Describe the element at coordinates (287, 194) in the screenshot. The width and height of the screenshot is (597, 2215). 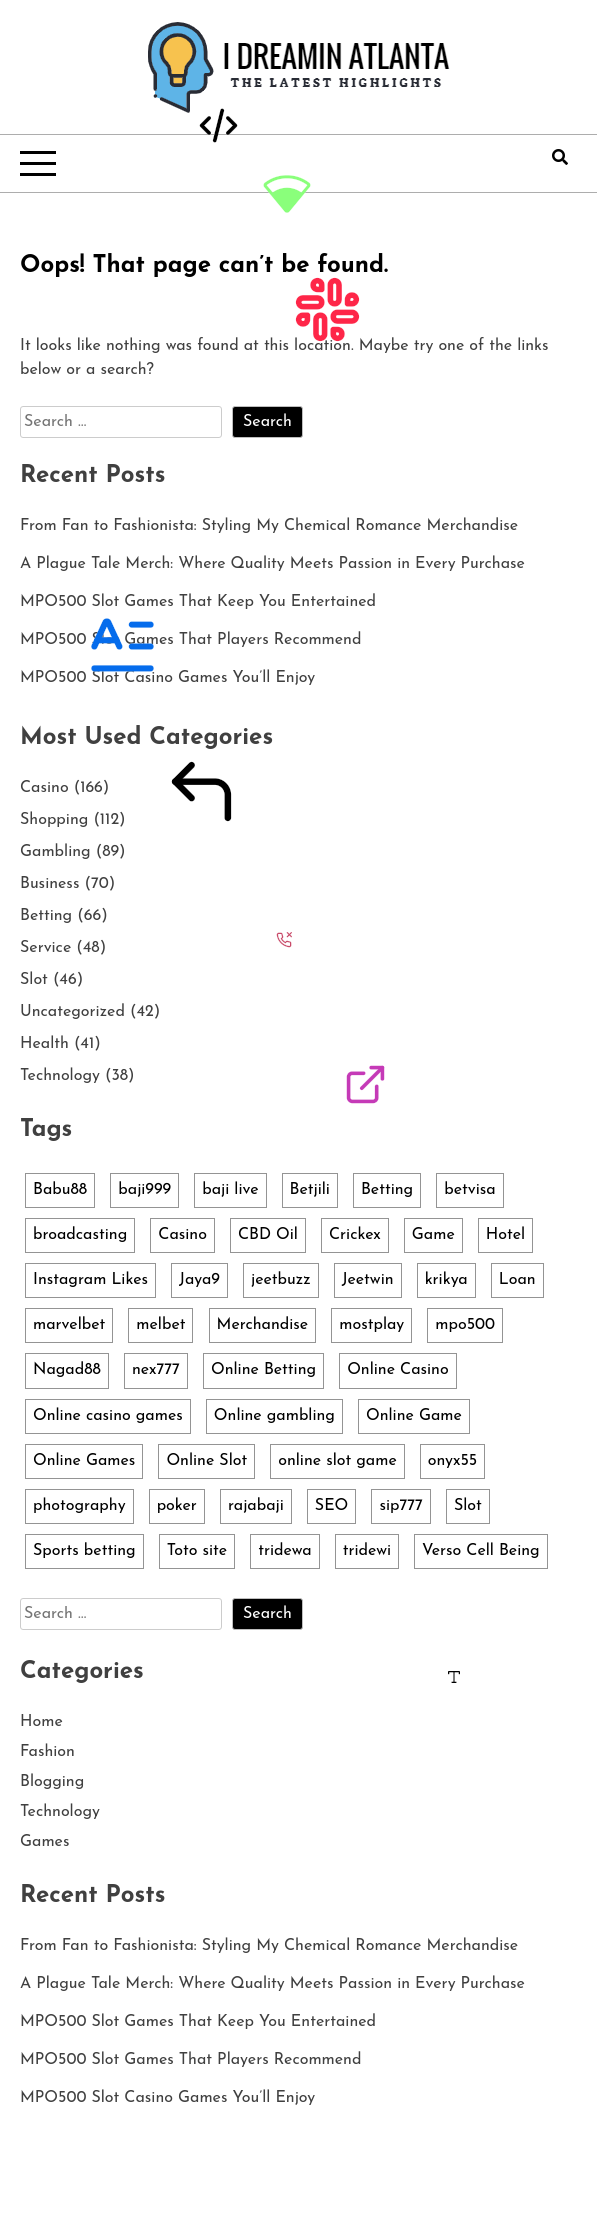
I see `indicates moderate wifi signal strength` at that location.